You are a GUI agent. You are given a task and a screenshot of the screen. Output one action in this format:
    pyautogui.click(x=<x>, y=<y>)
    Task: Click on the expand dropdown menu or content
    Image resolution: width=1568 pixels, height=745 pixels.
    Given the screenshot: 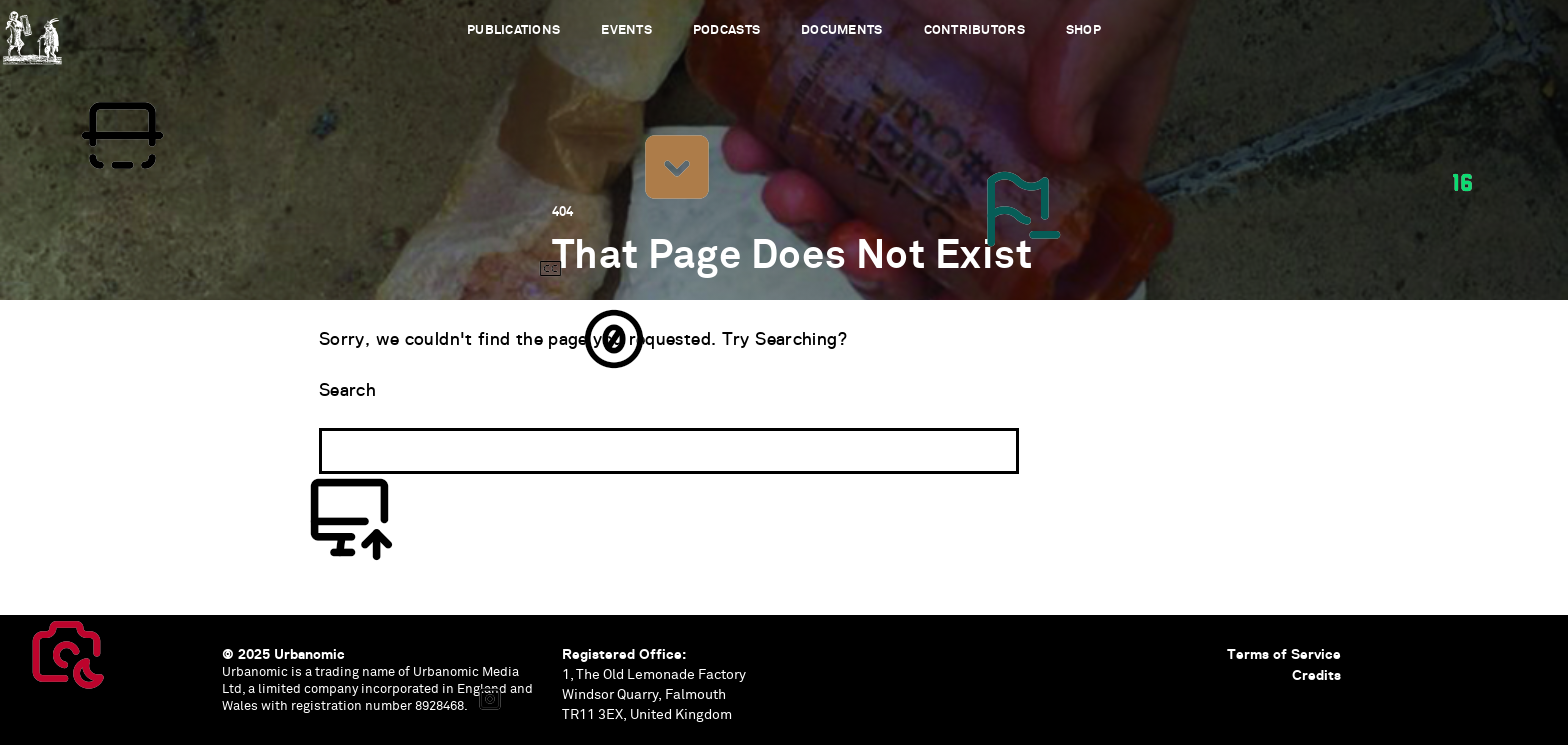 What is the action you would take?
    pyautogui.click(x=677, y=167)
    